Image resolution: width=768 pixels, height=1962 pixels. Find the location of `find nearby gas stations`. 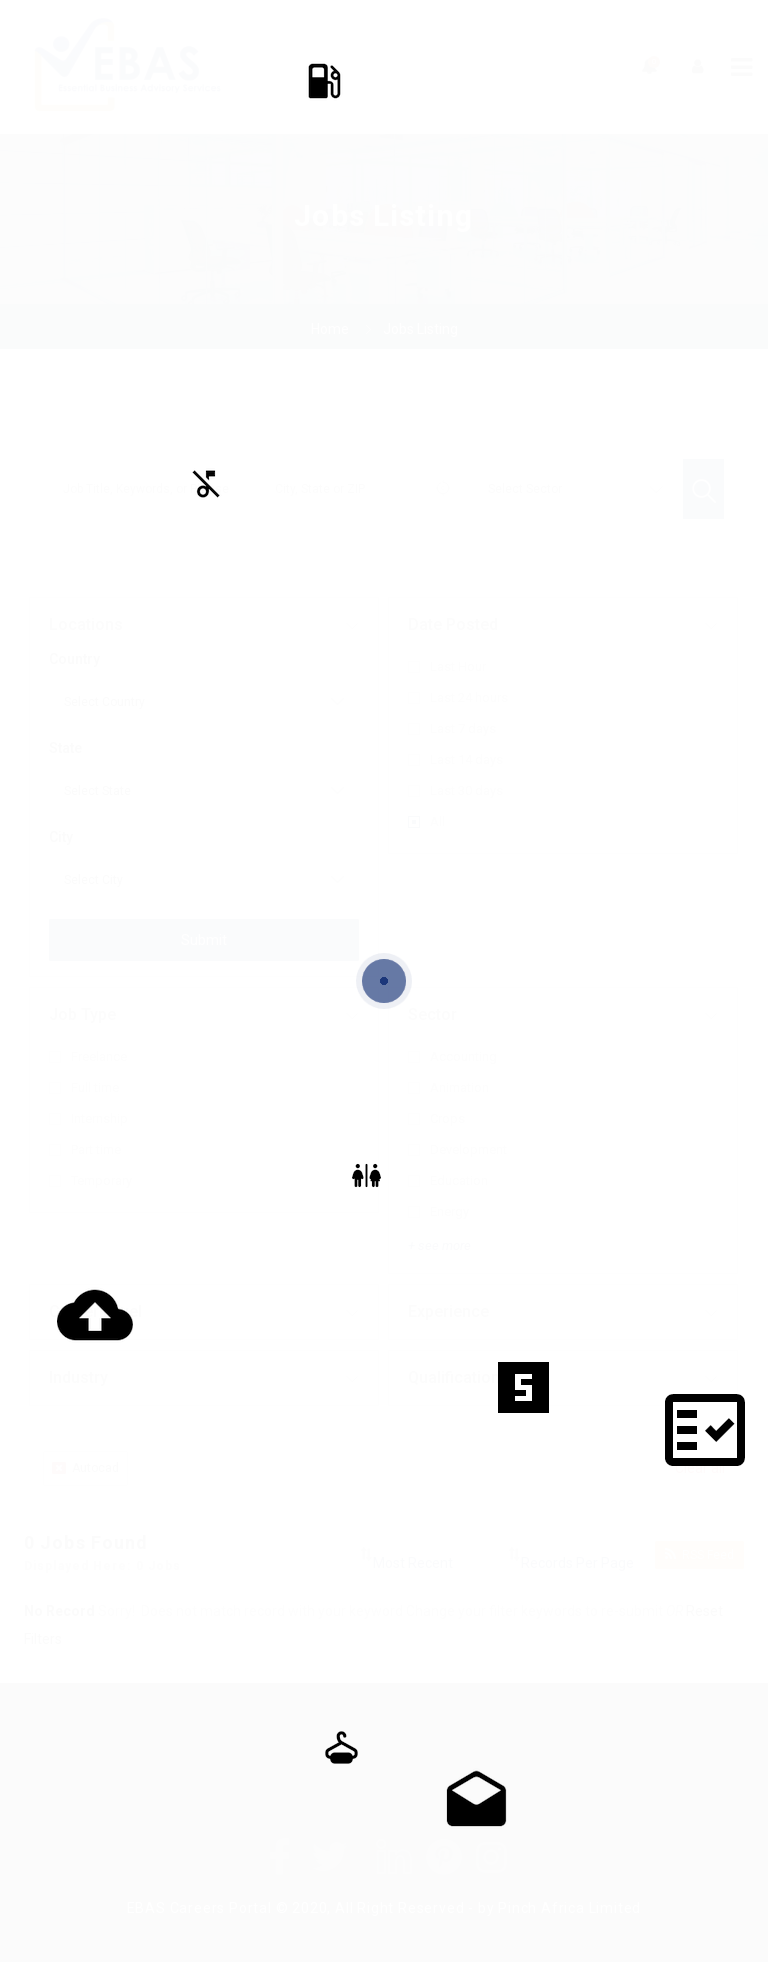

find nearby gas stations is located at coordinates (324, 81).